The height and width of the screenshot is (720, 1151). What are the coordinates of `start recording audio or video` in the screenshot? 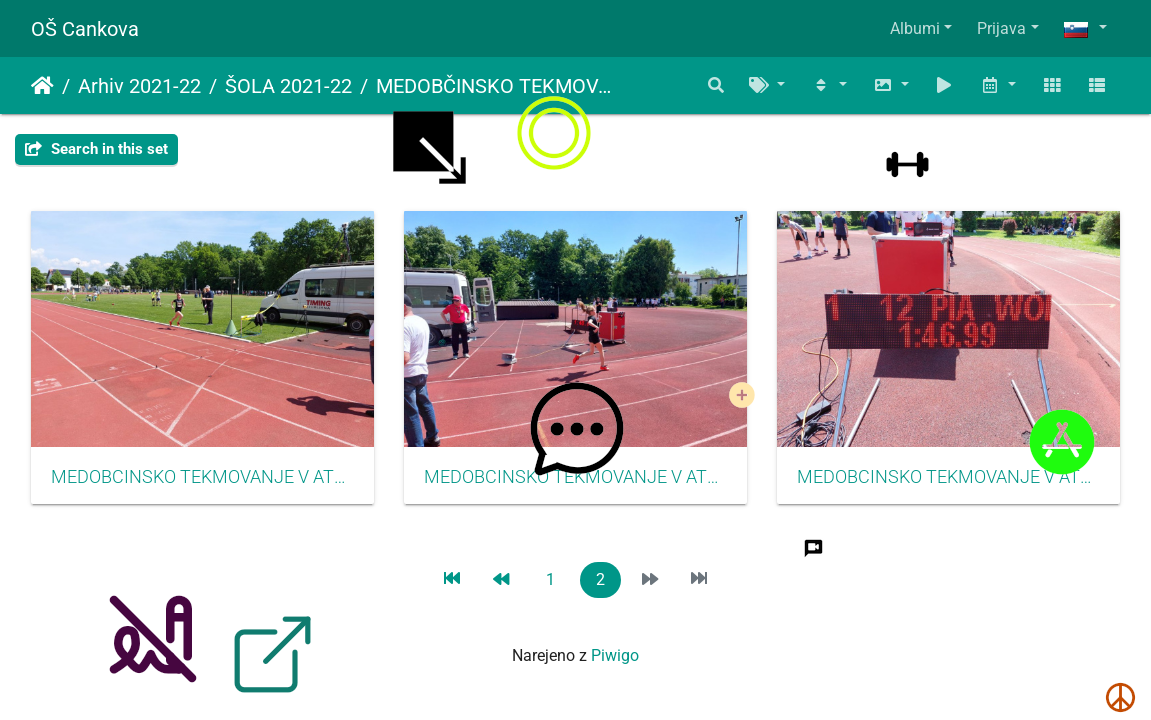 It's located at (554, 133).